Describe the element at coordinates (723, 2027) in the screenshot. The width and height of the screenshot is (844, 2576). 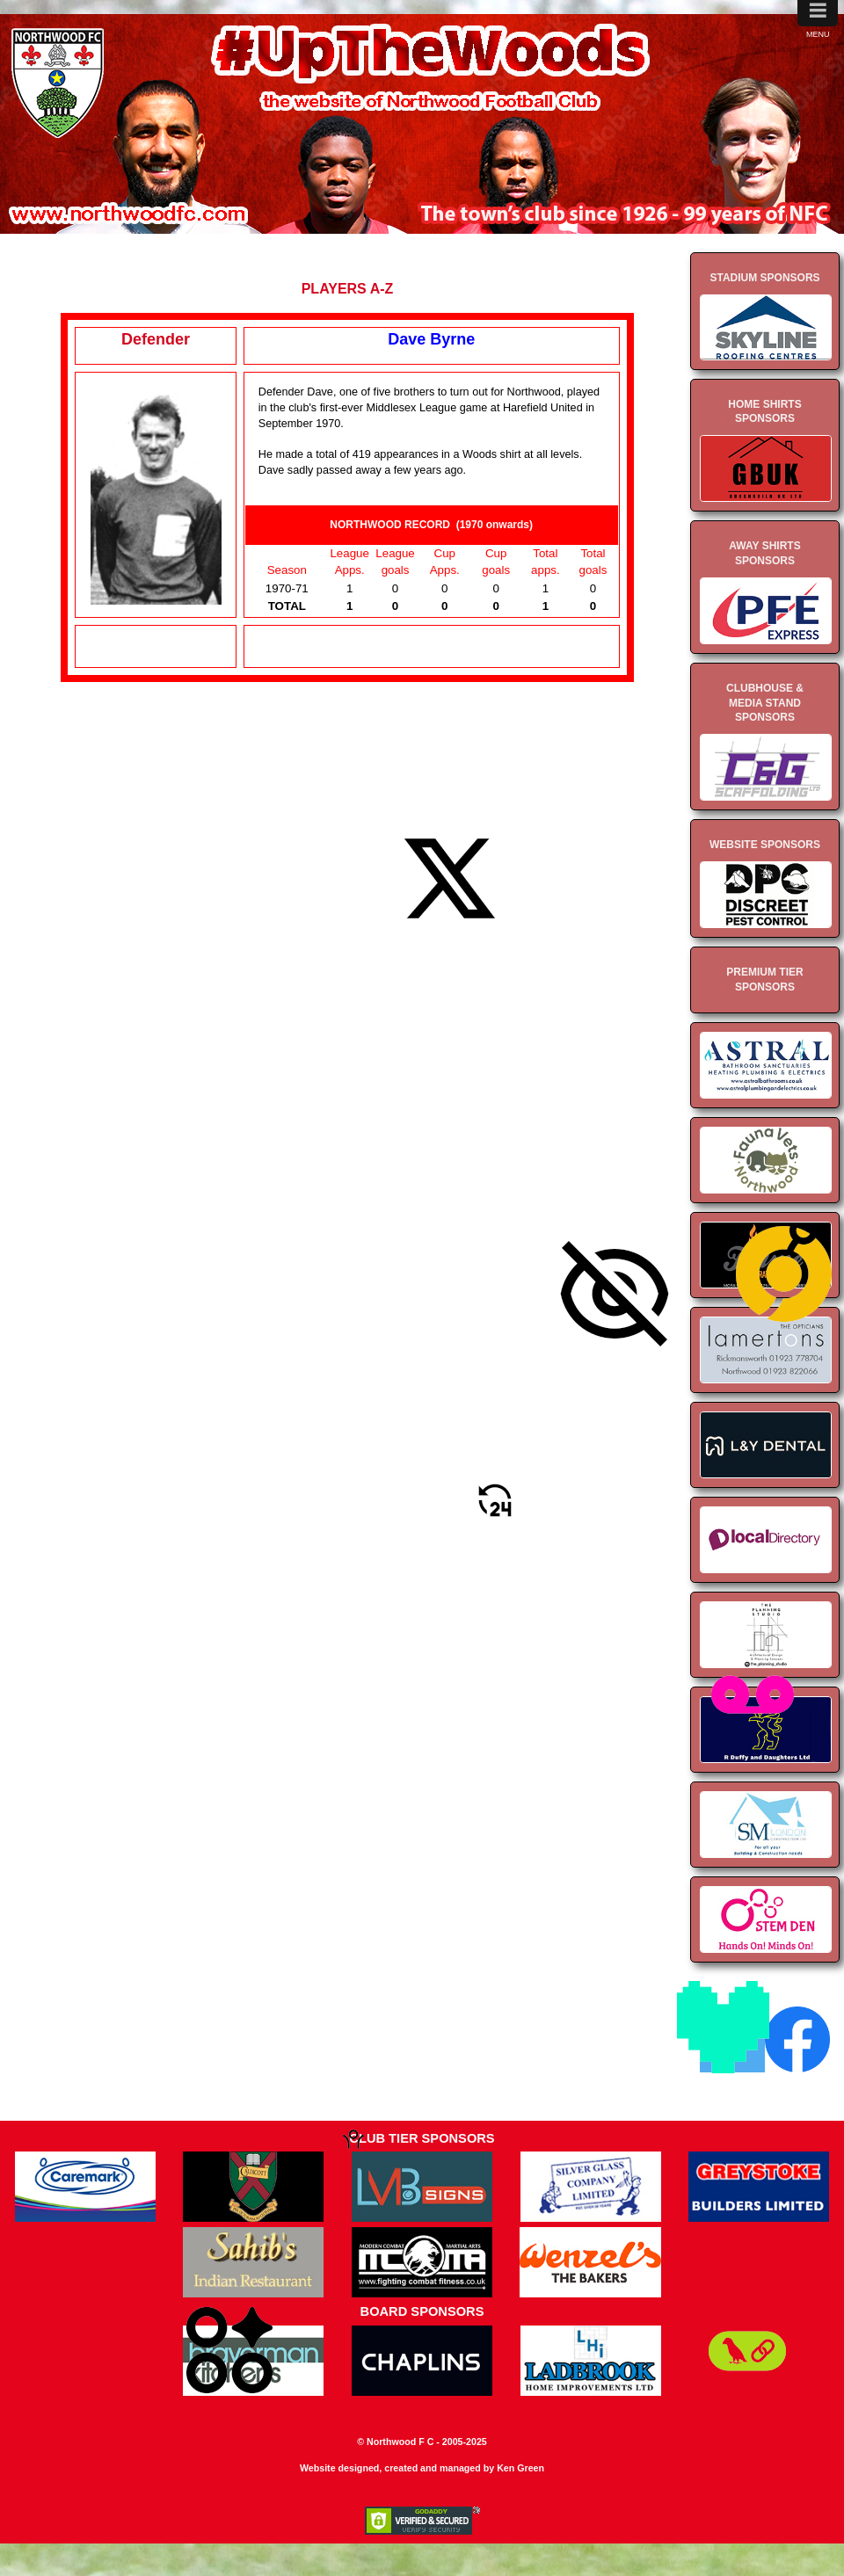
I see `launch undertale game` at that location.